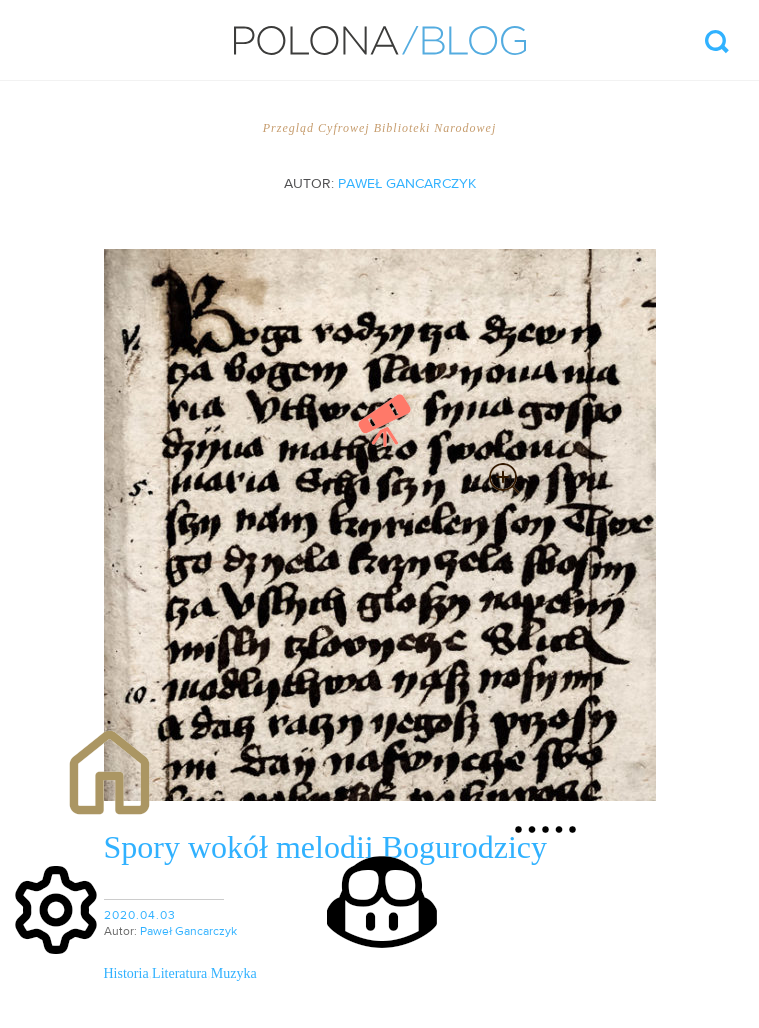 The width and height of the screenshot is (759, 1028). Describe the element at coordinates (505, 479) in the screenshot. I see `zoom in on content or image` at that location.